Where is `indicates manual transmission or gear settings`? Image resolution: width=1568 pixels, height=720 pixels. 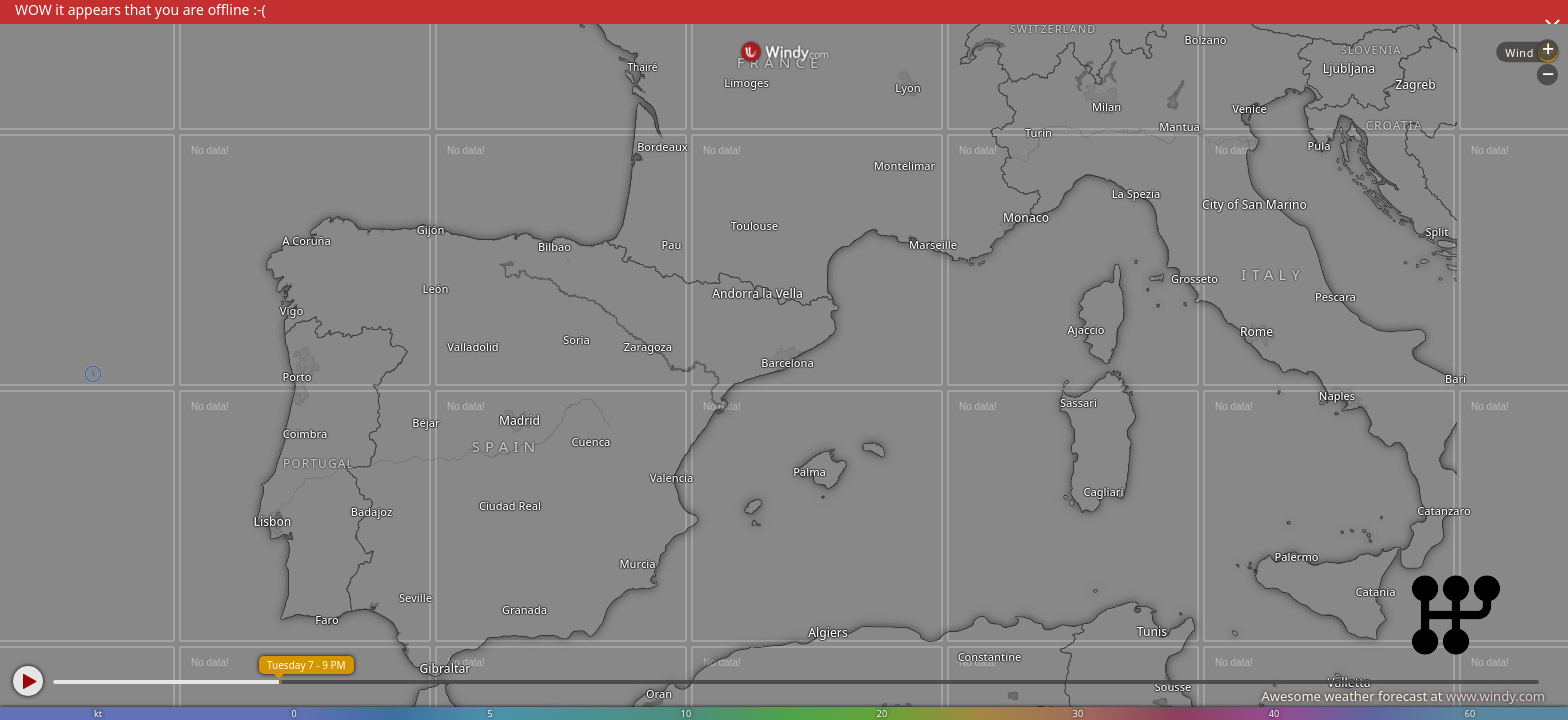
indicates manual transmission or gear settings is located at coordinates (1456, 615).